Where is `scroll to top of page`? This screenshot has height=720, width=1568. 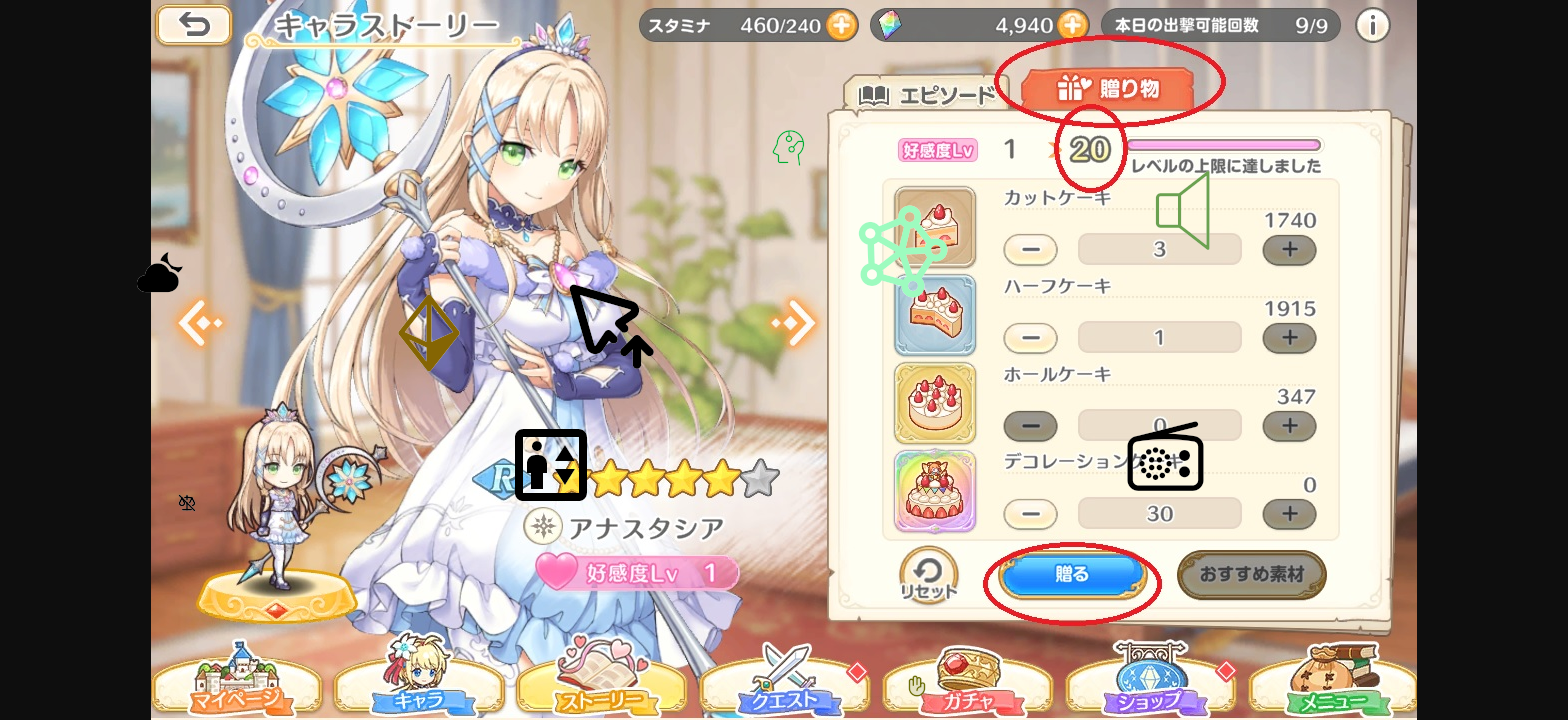
scroll to top of page is located at coordinates (607, 322).